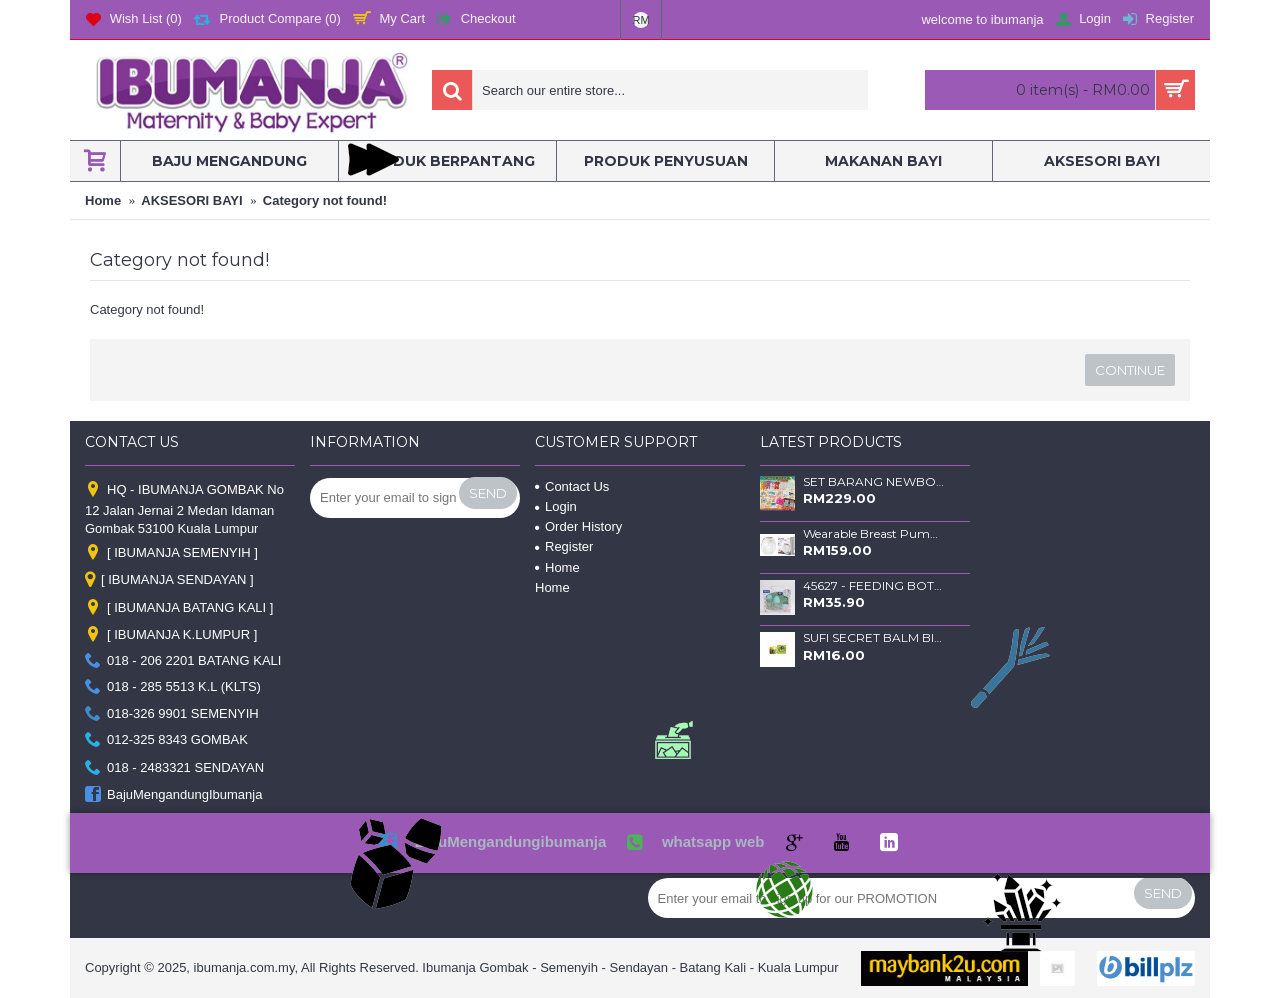  Describe the element at coordinates (395, 863) in the screenshot. I see `roll dice or randomize outcome` at that location.